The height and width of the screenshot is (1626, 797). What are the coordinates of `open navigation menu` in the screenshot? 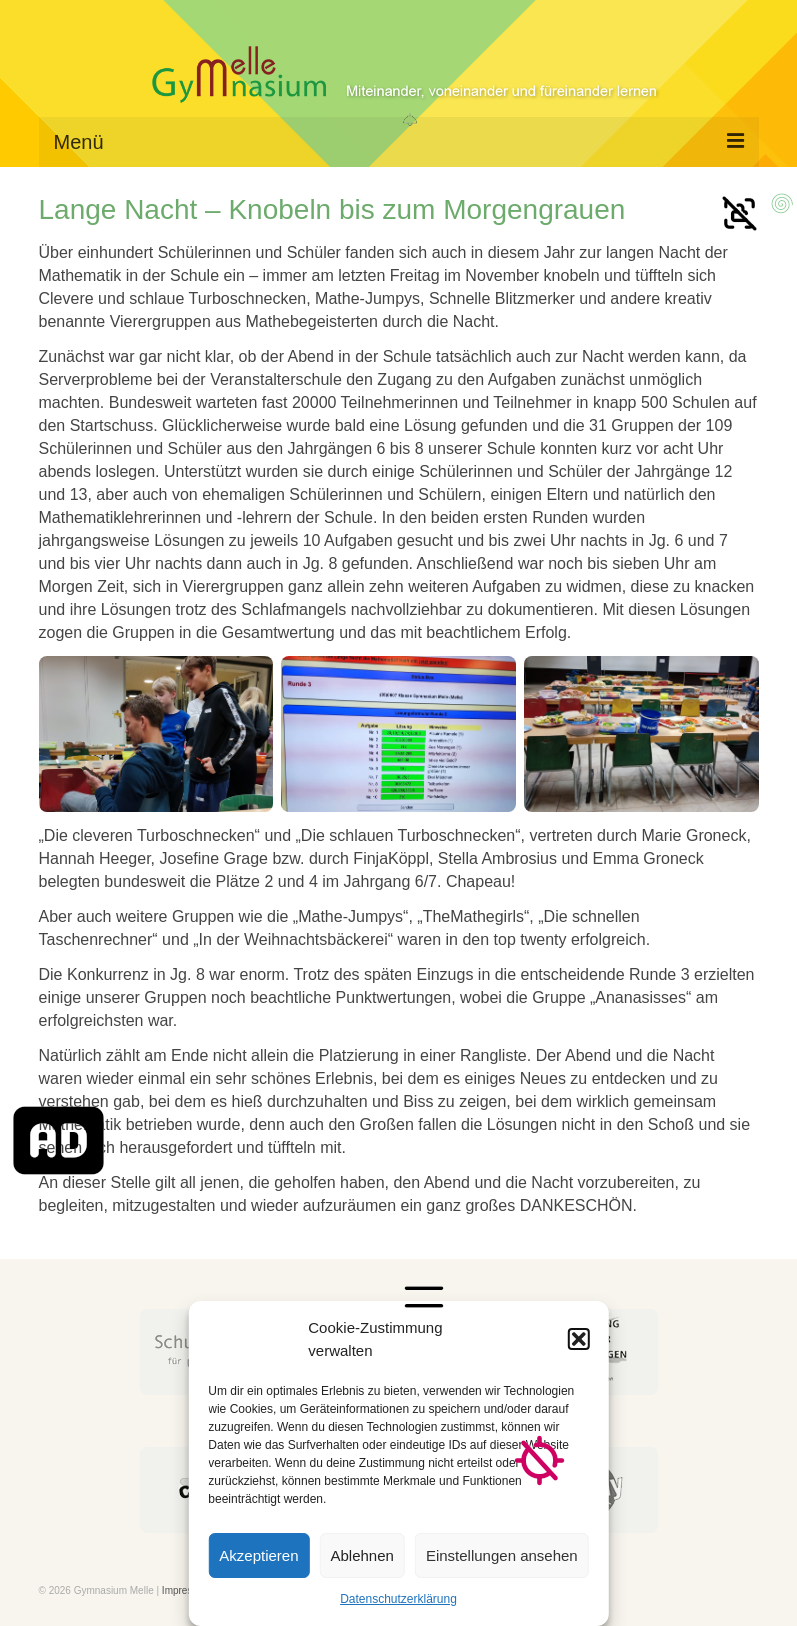 It's located at (424, 1297).